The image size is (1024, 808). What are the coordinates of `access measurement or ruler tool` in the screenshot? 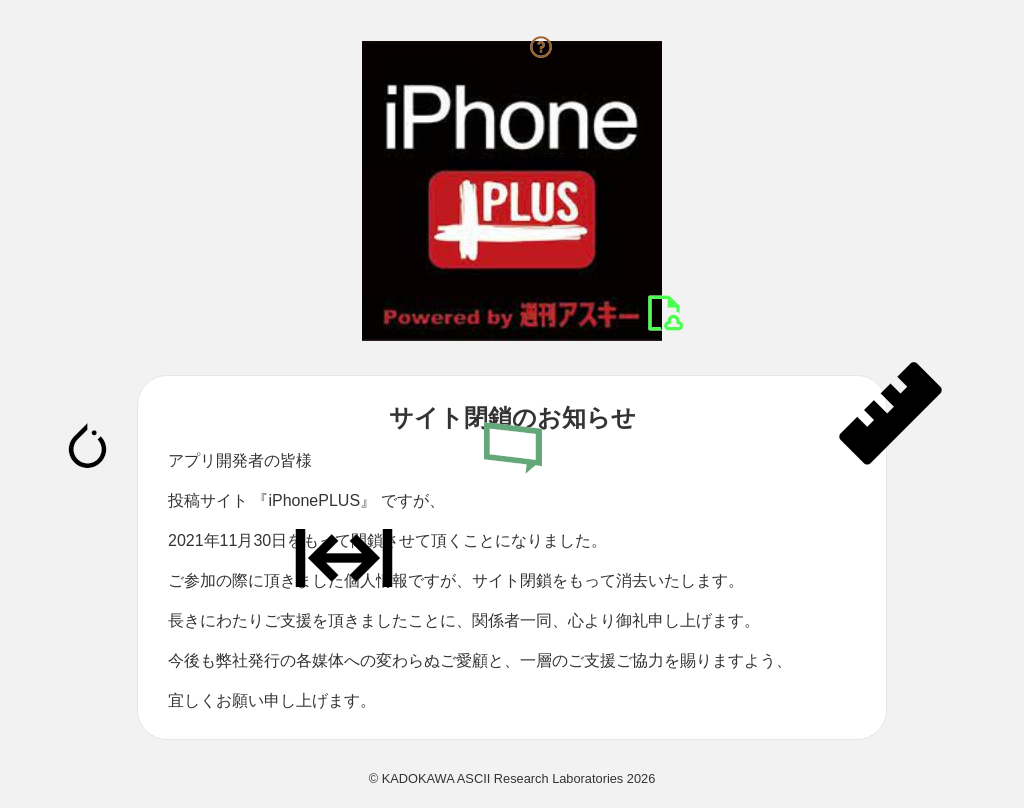 It's located at (890, 410).